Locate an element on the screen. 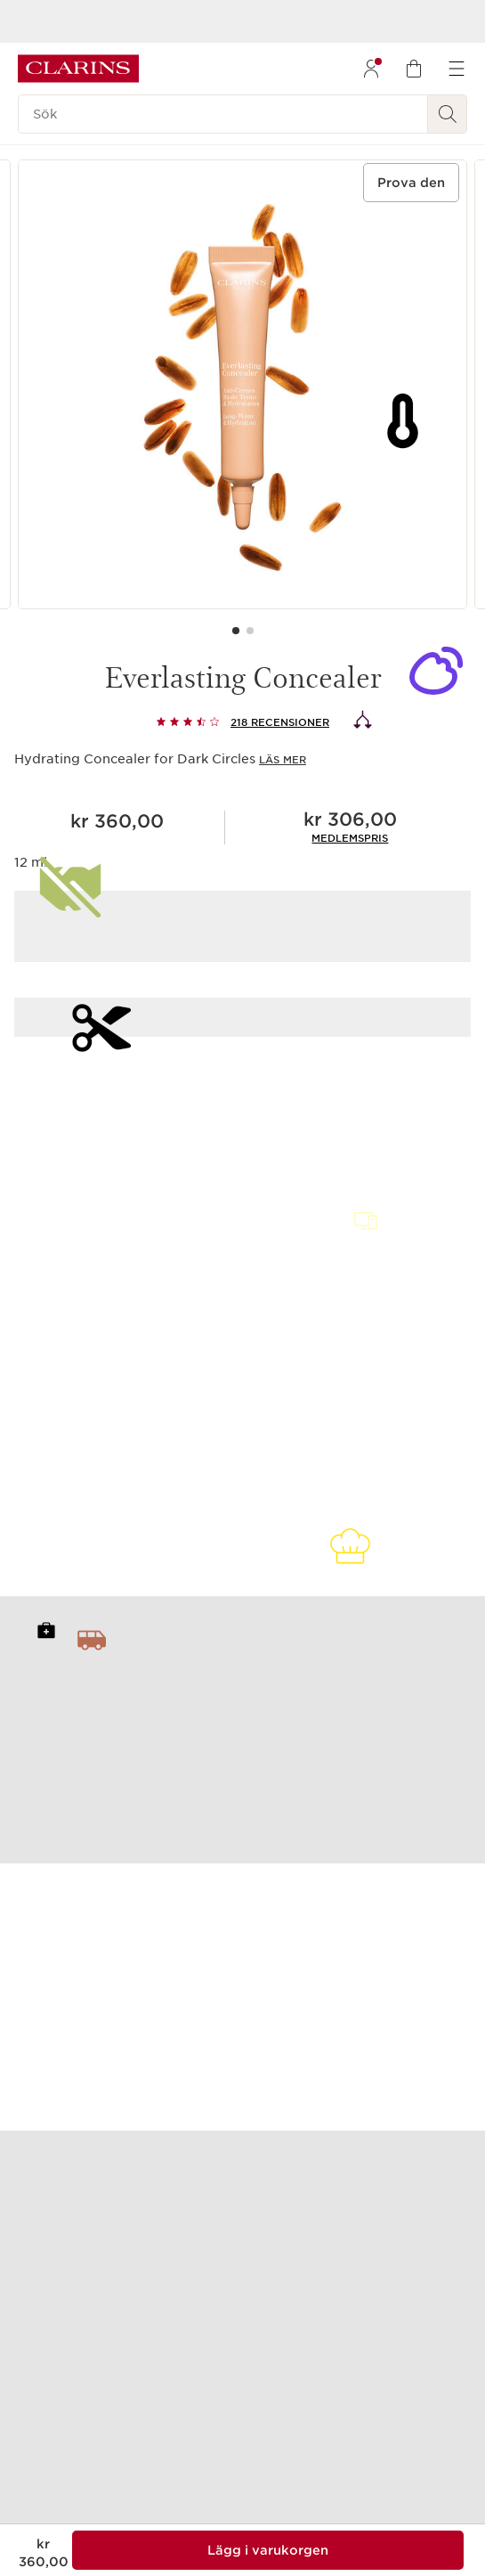  track delivery or shipping status is located at coordinates (91, 1640).